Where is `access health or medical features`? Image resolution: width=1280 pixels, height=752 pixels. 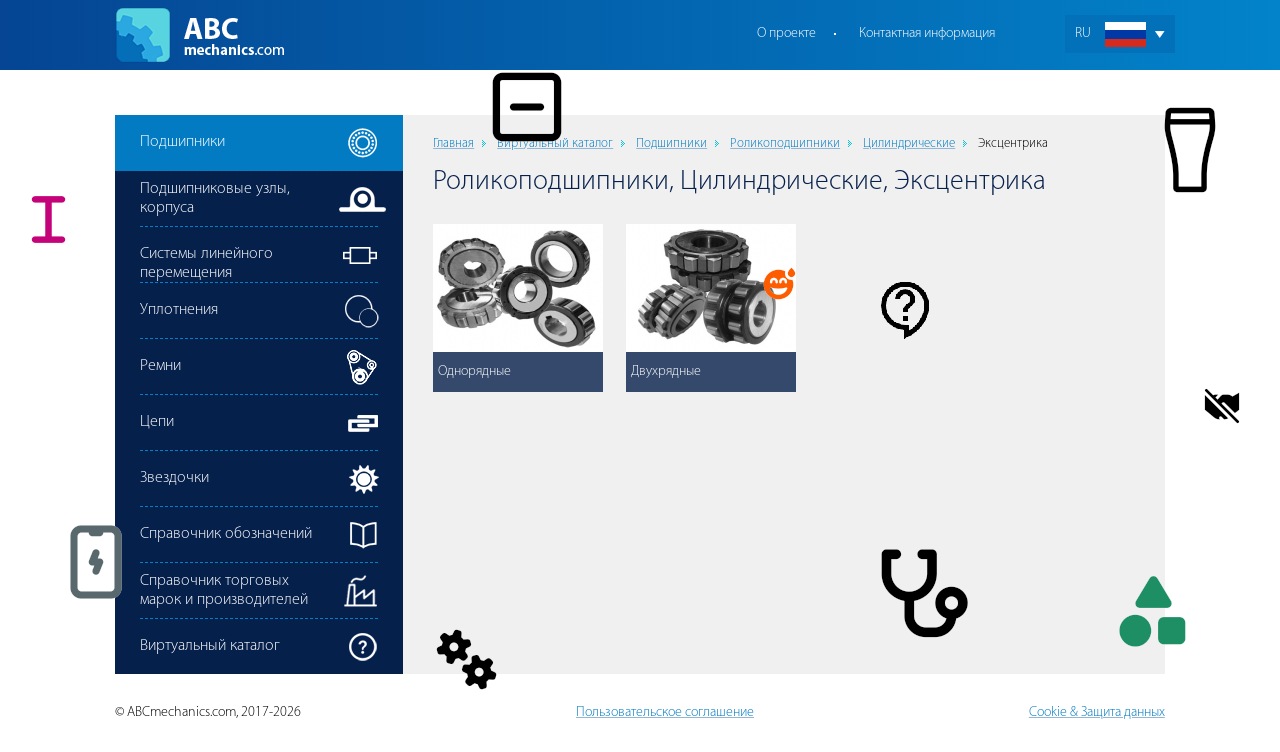 access health or medical features is located at coordinates (919, 590).